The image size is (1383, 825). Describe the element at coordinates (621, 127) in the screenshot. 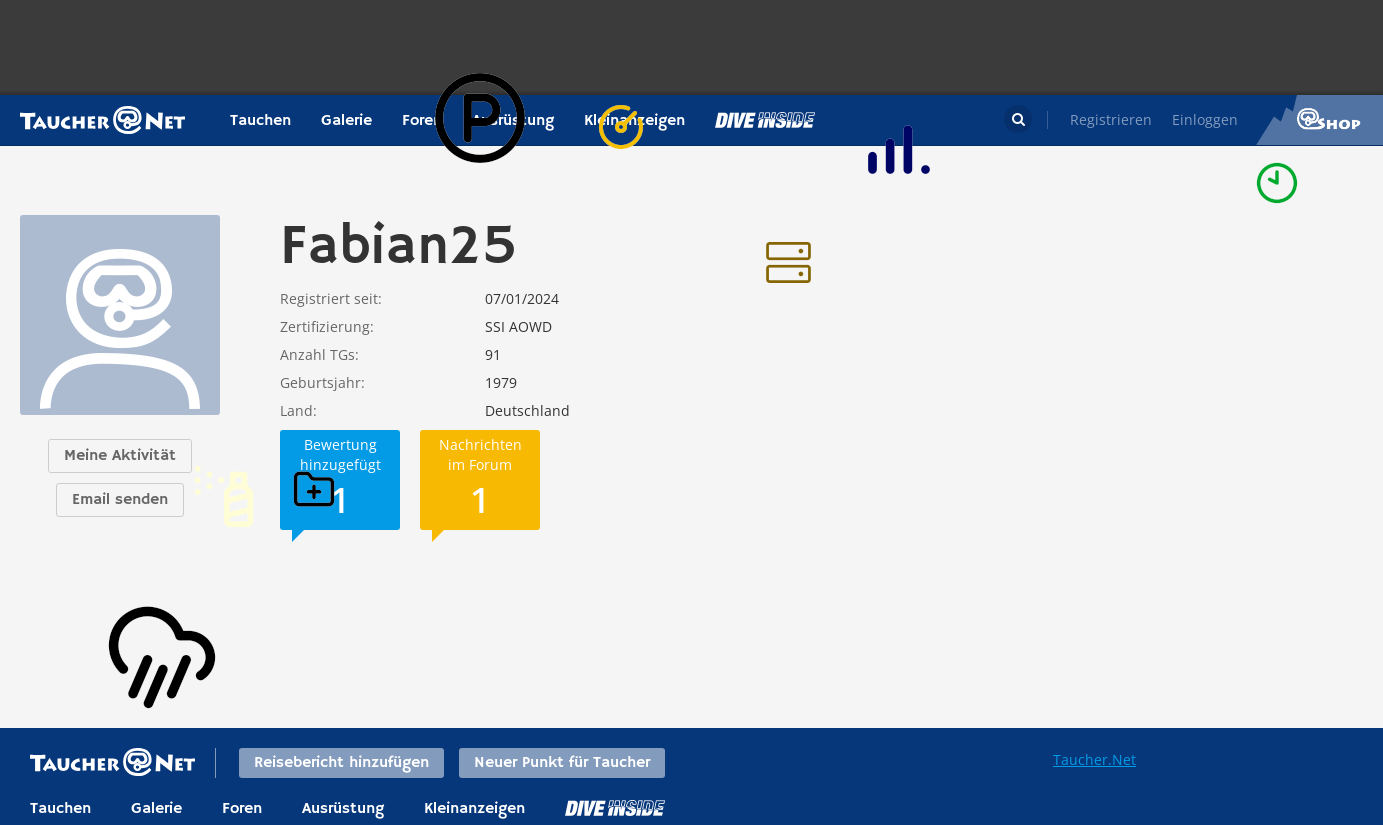

I see `view performance or speed metrics` at that location.